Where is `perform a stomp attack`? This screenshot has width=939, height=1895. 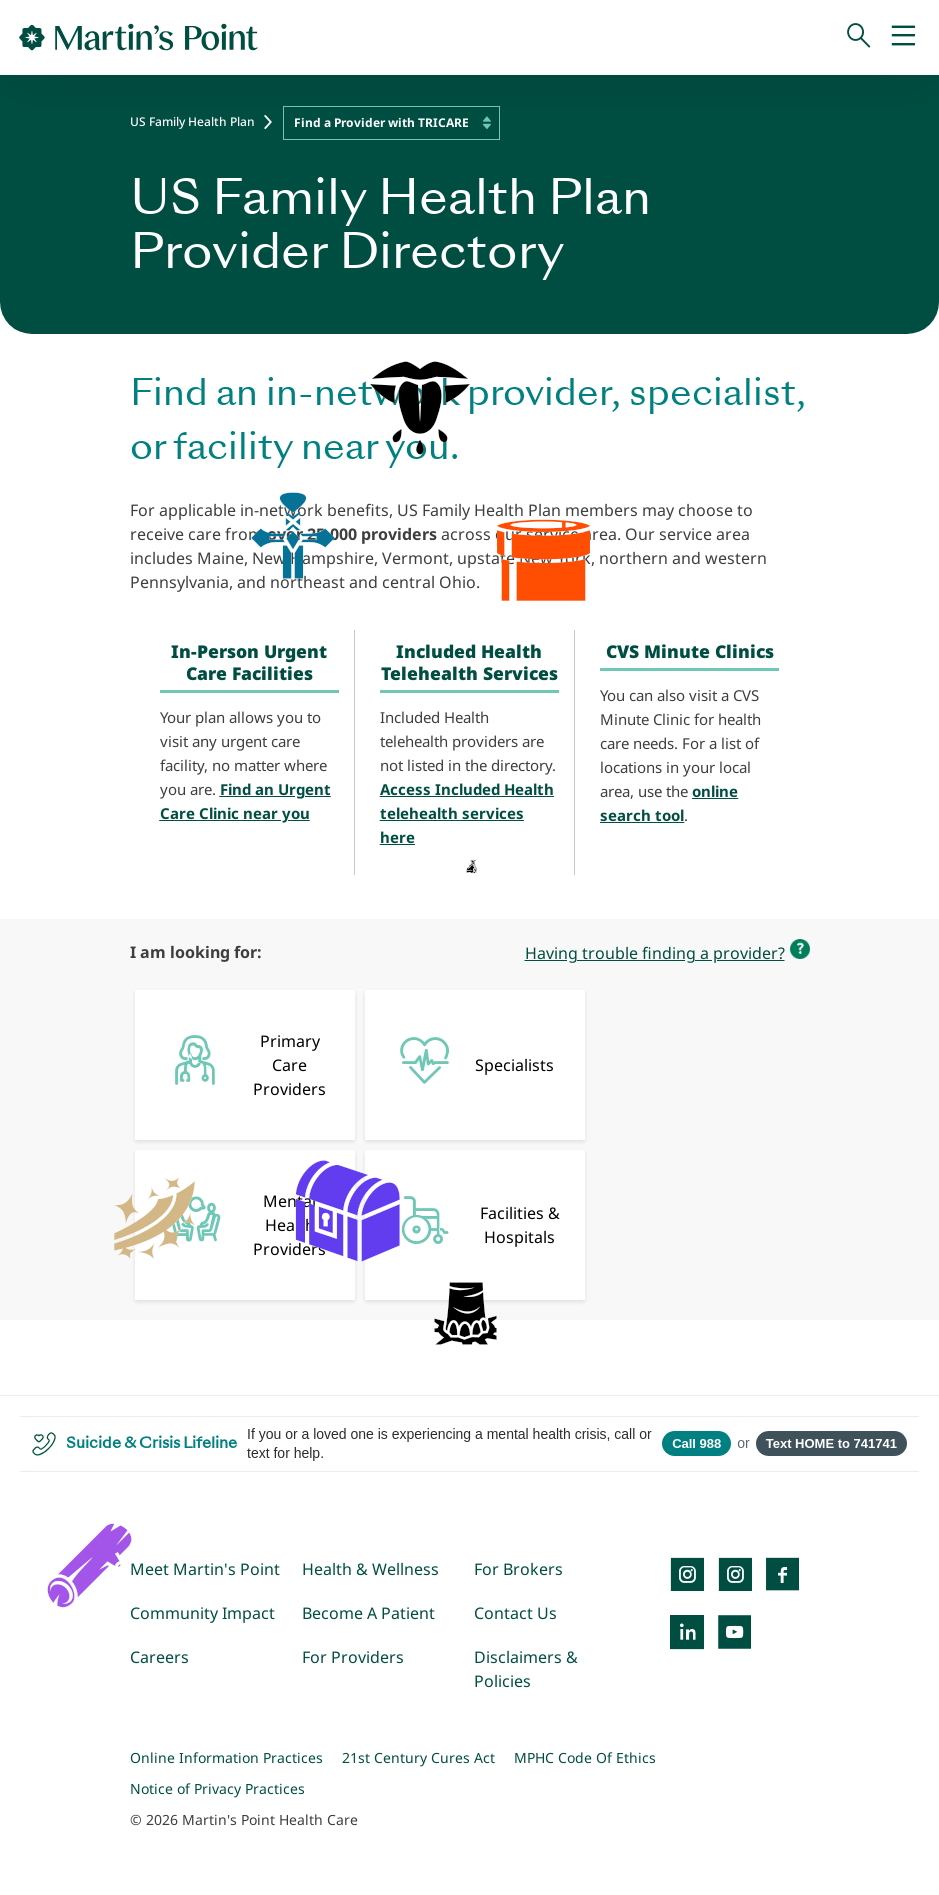
perform a stomp attack is located at coordinates (465, 1313).